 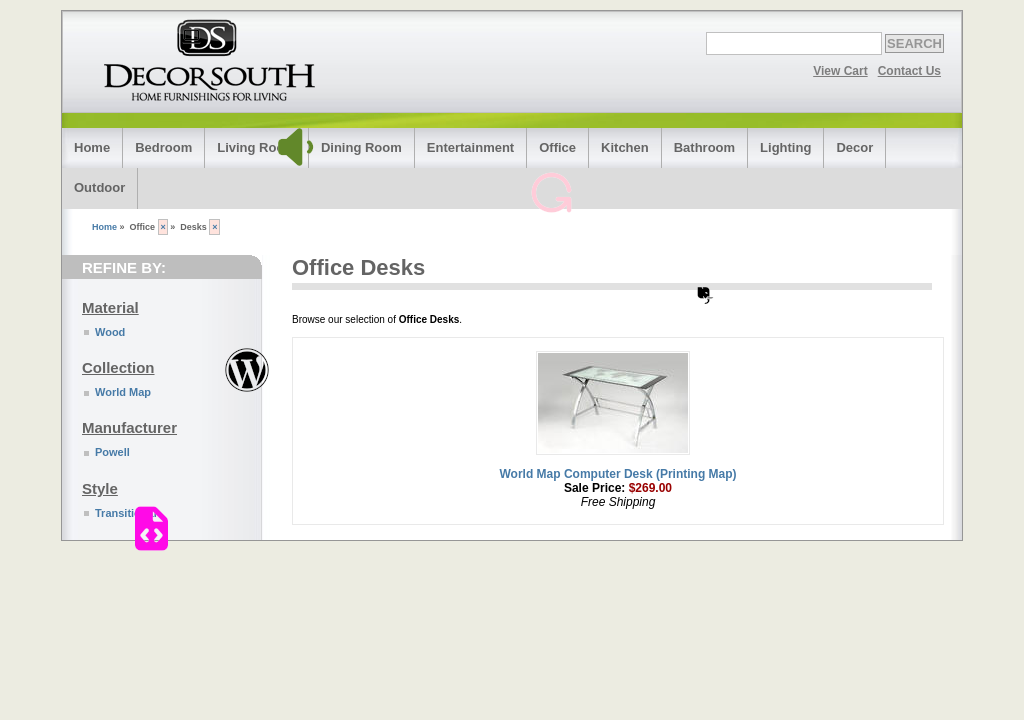 What do you see at coordinates (151, 528) in the screenshot?
I see `view source code file` at bounding box center [151, 528].